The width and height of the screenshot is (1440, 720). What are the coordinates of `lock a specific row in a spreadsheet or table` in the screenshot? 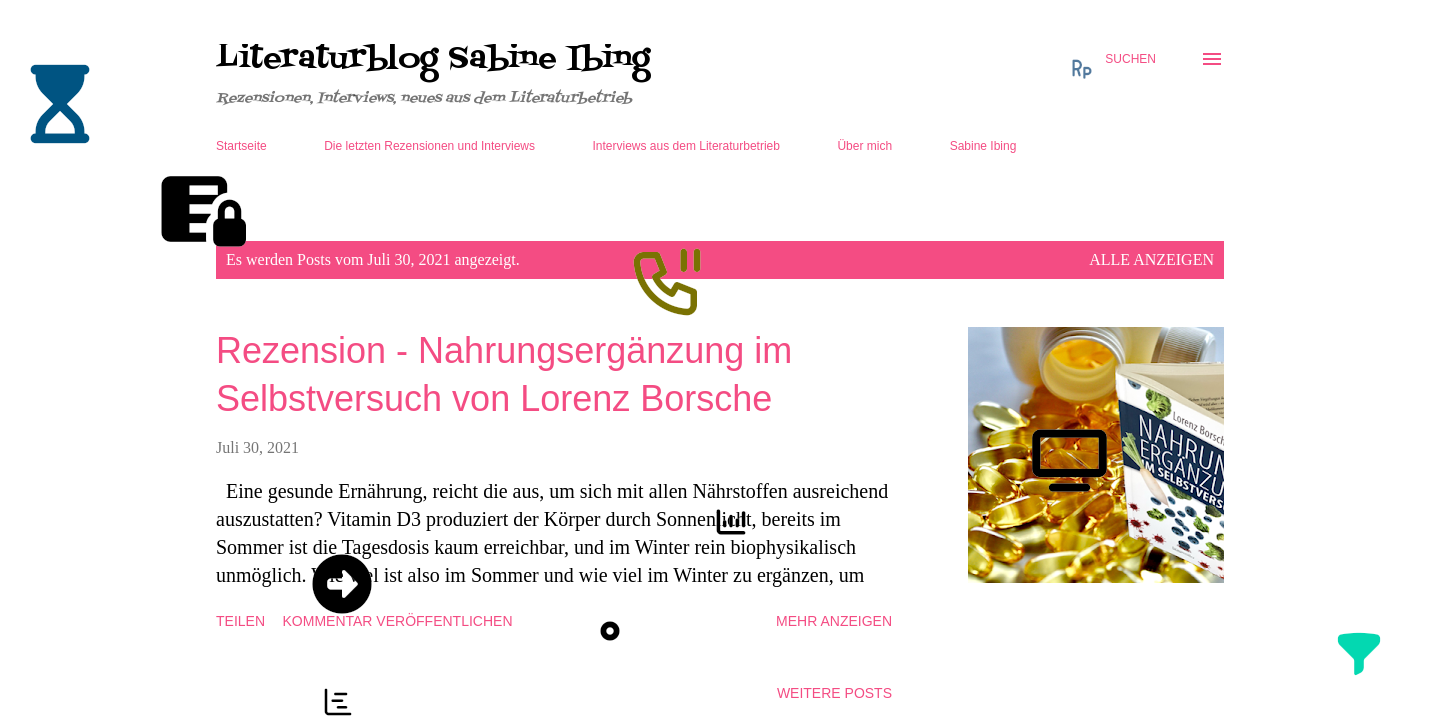 It's located at (199, 209).